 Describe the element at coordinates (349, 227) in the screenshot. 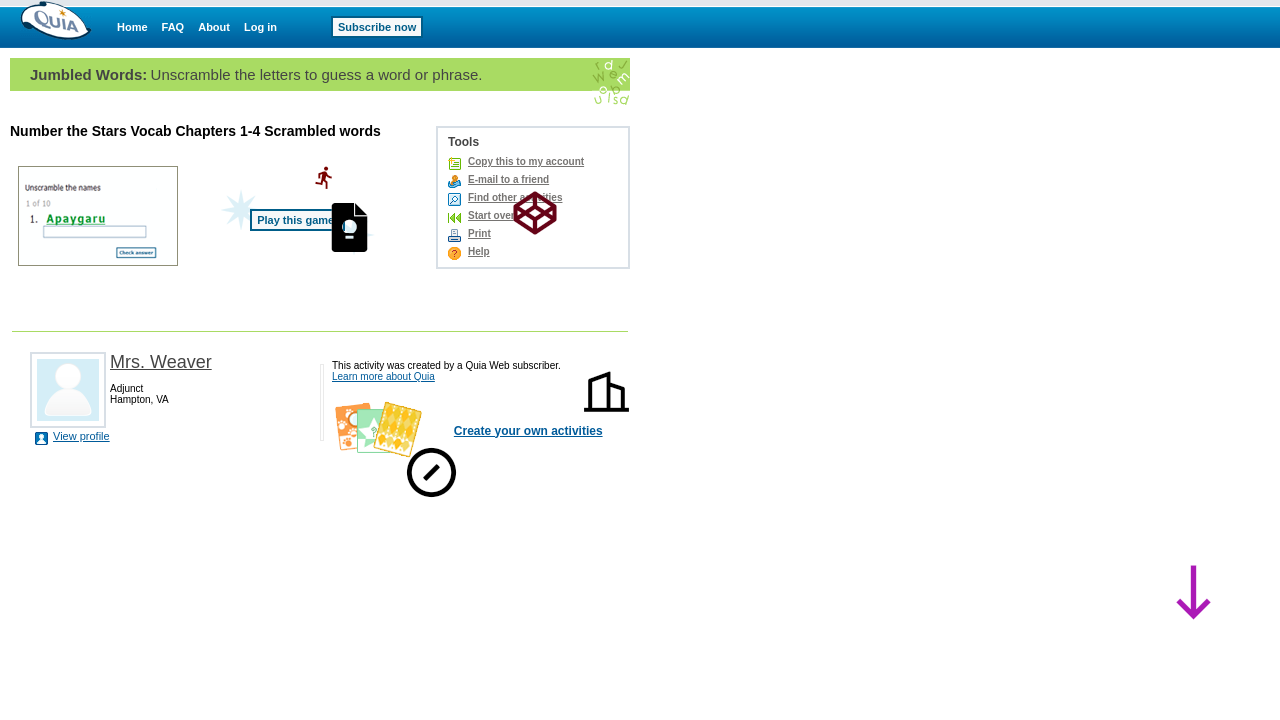

I see `open google keep app` at that location.